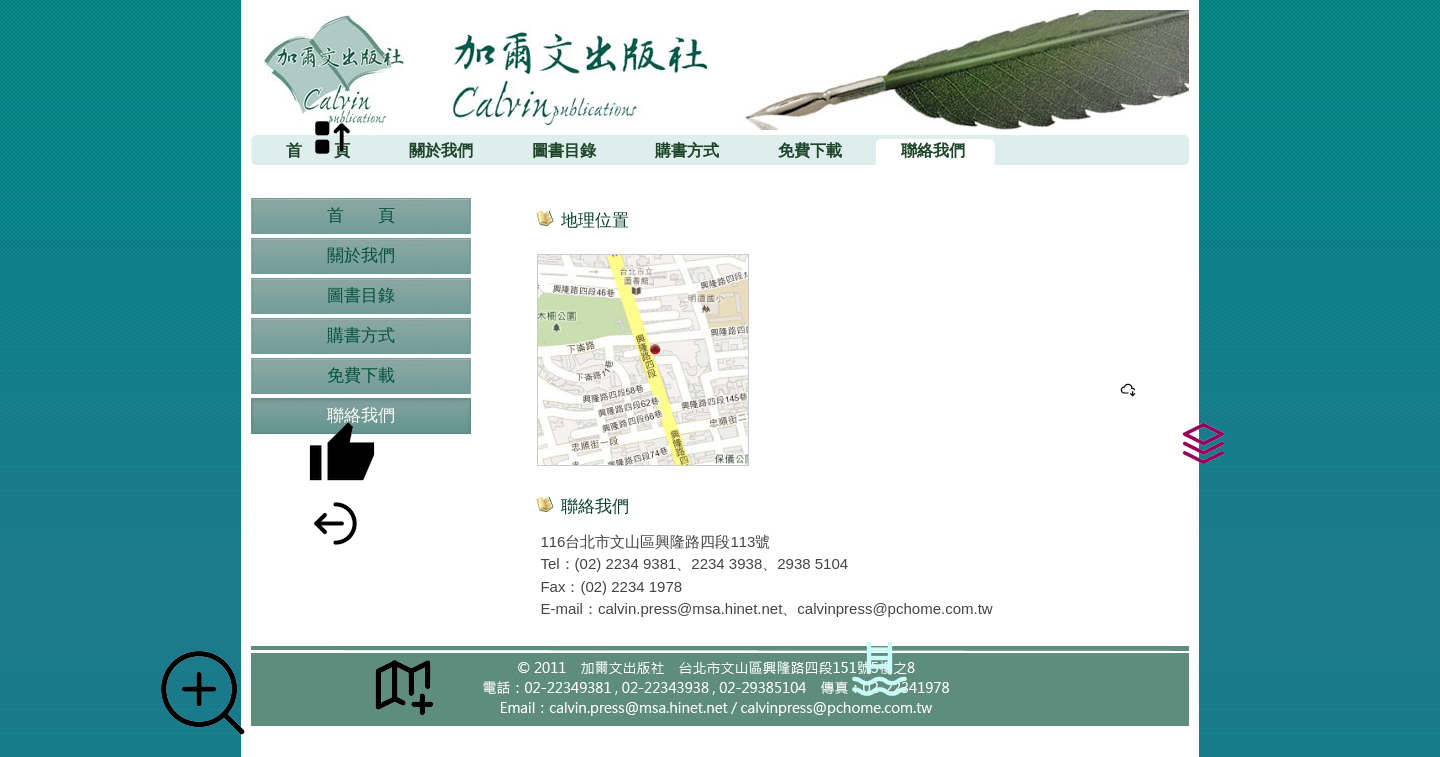 This screenshot has height=757, width=1440. Describe the element at coordinates (204, 694) in the screenshot. I see `zoom in on content or image` at that location.